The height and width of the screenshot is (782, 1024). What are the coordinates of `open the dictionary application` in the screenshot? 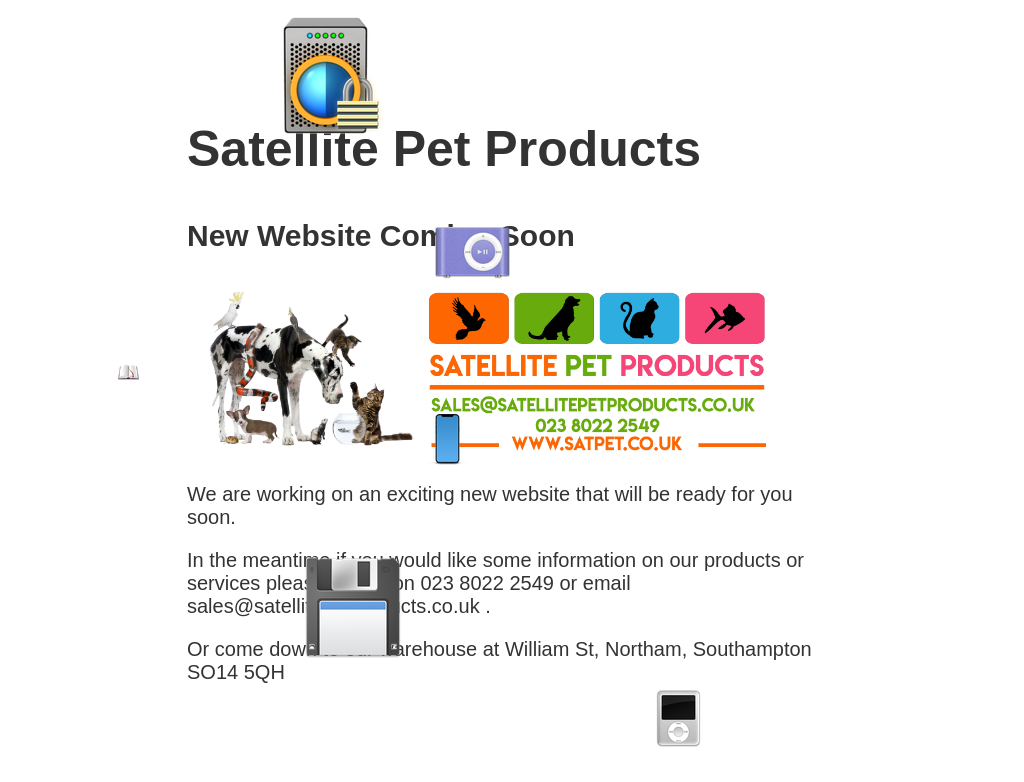 It's located at (128, 370).